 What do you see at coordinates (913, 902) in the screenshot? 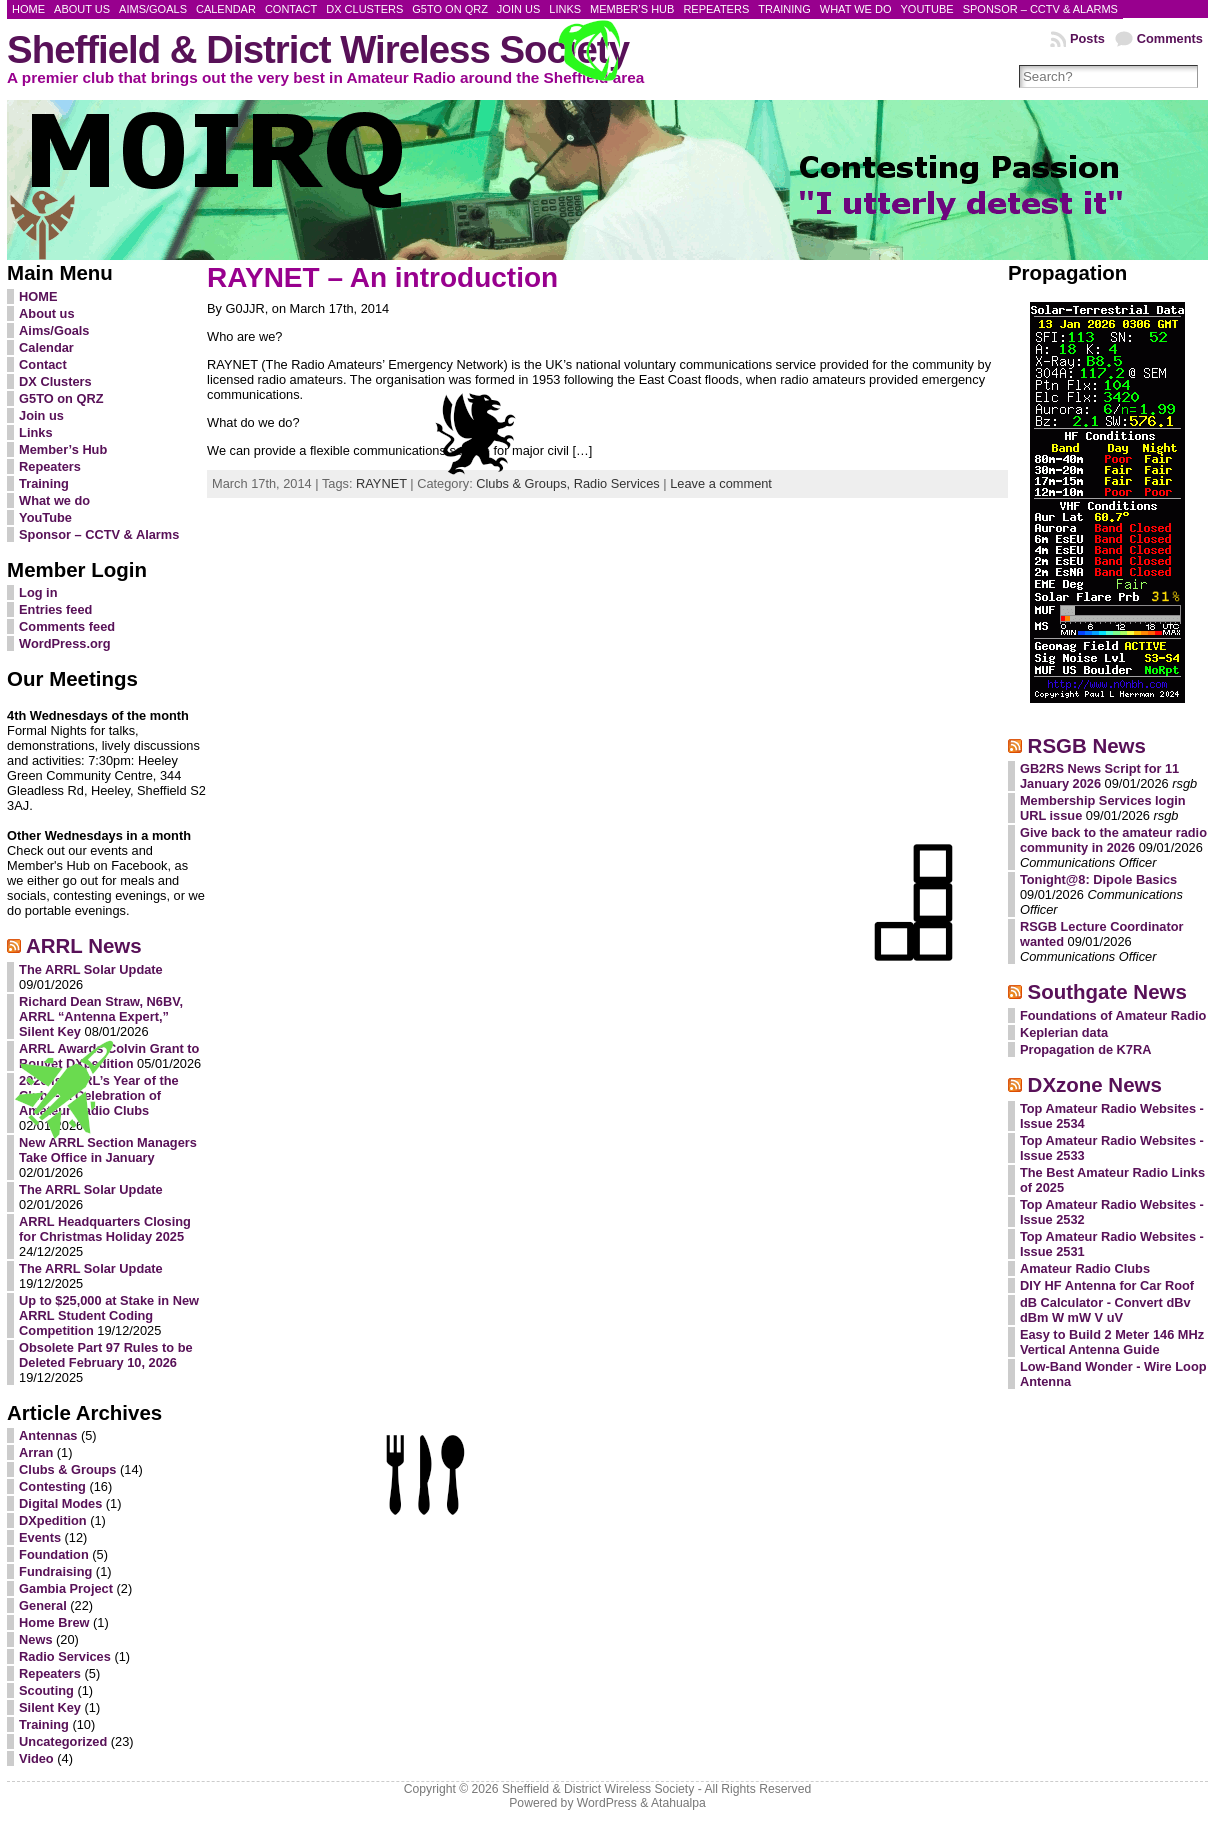
I see `represents a tetris J-block piece` at bounding box center [913, 902].